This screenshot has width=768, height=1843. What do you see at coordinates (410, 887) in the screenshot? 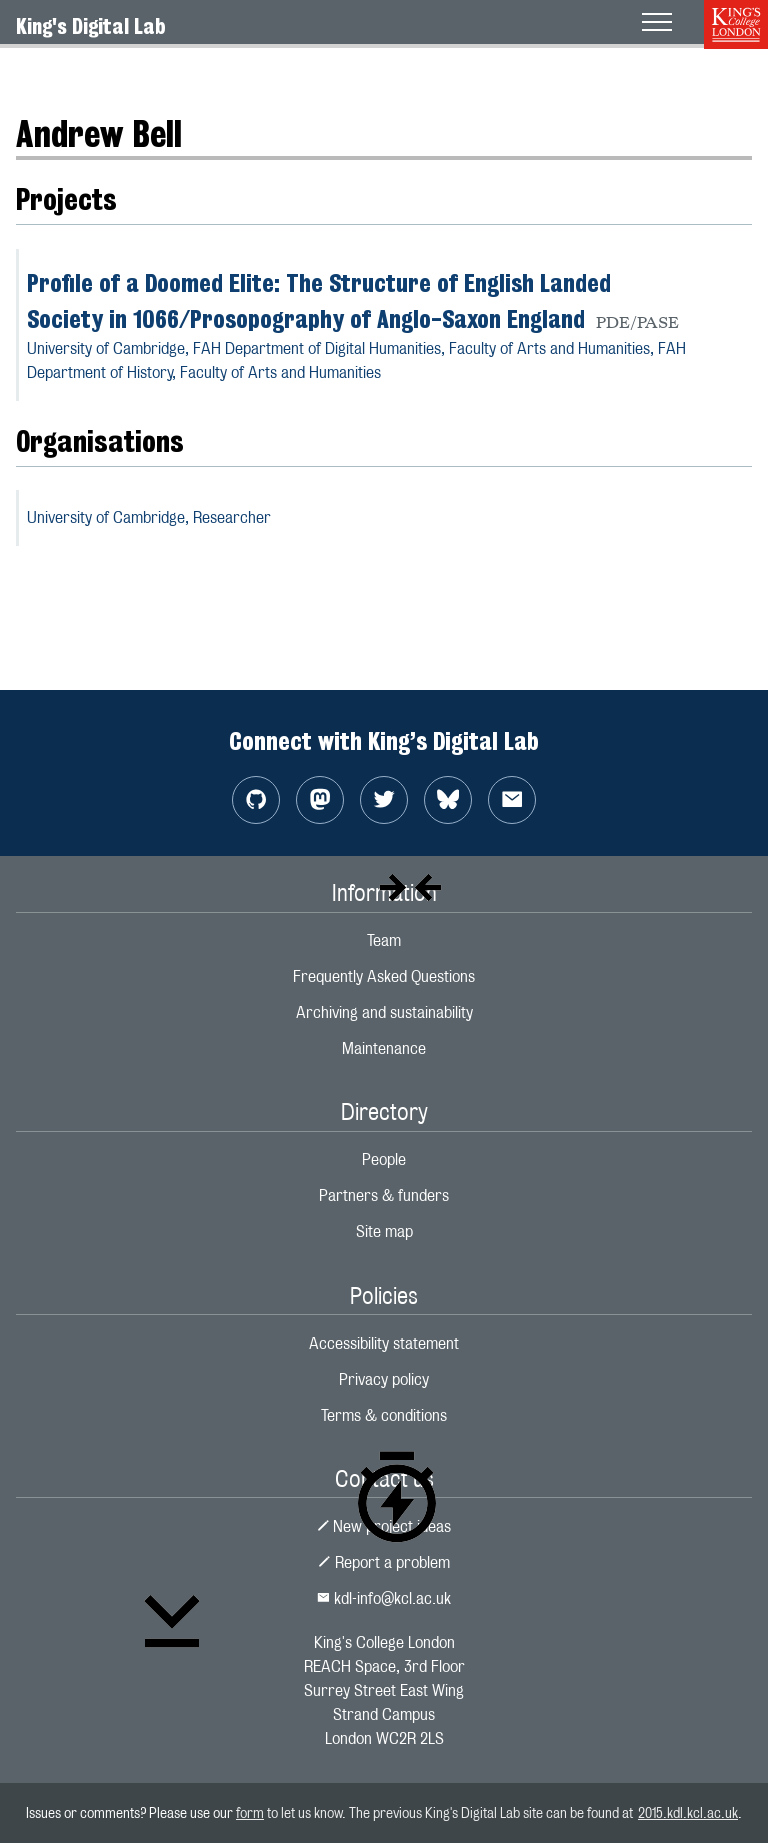
I see `collapse panel horizontally` at bounding box center [410, 887].